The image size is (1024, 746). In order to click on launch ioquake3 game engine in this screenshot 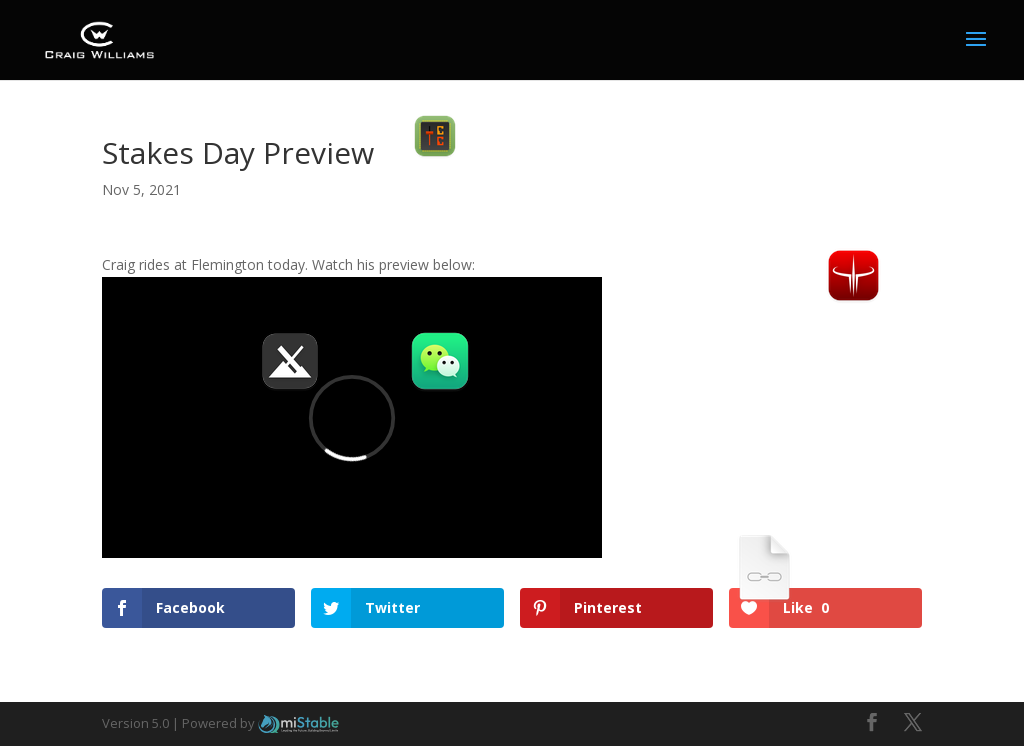, I will do `click(853, 275)`.